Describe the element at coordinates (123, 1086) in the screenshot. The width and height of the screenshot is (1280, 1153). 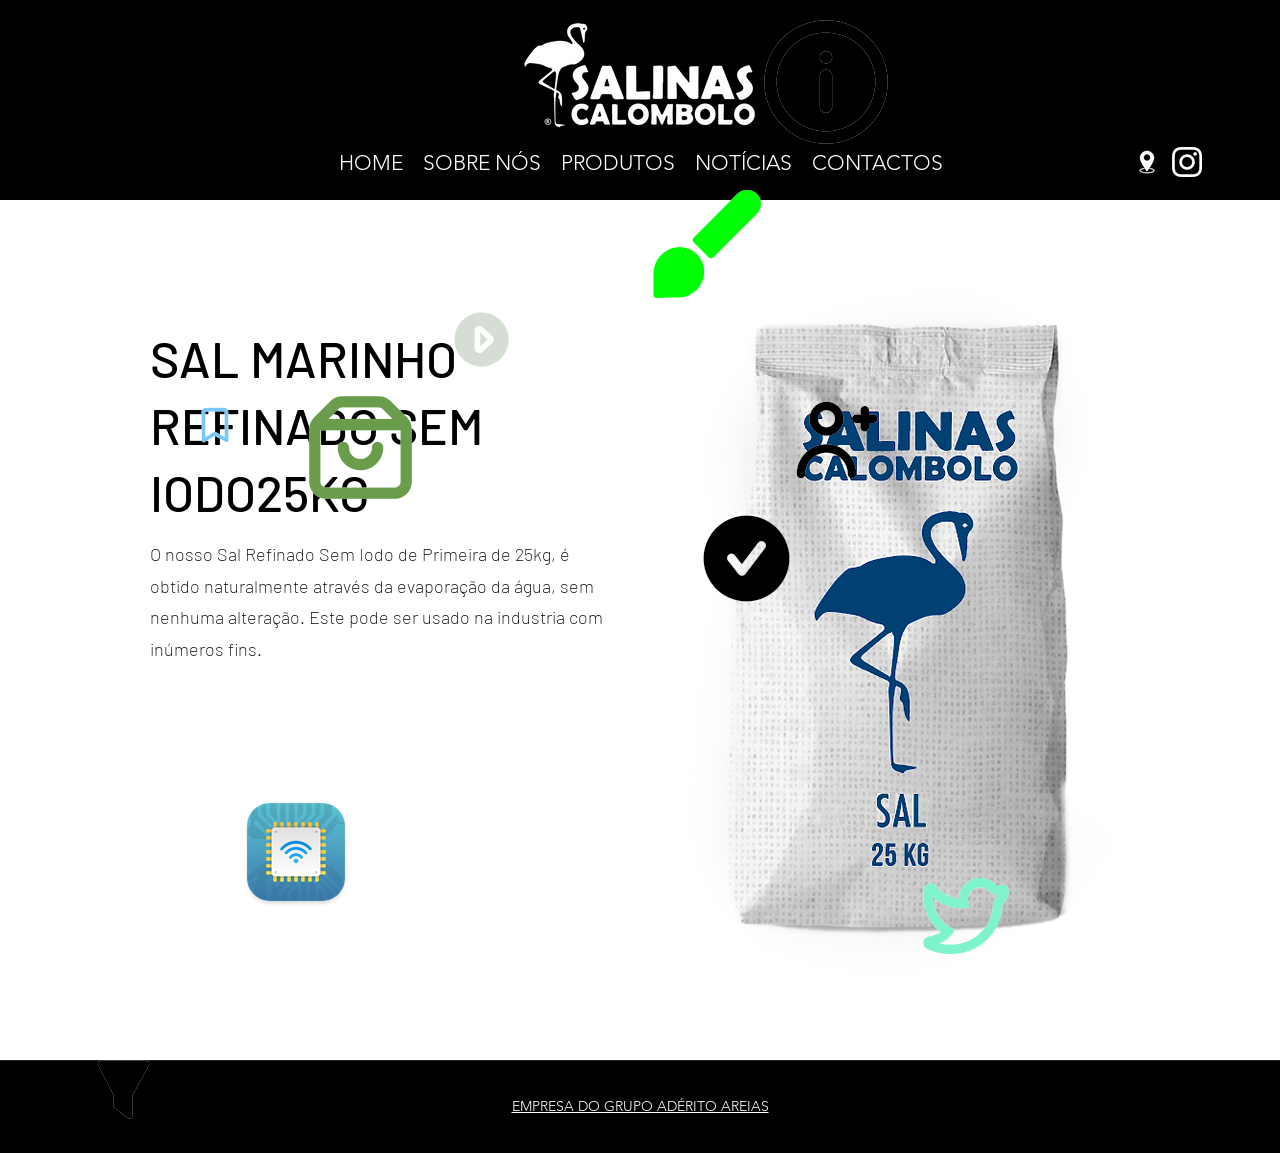
I see `filter results or content` at that location.